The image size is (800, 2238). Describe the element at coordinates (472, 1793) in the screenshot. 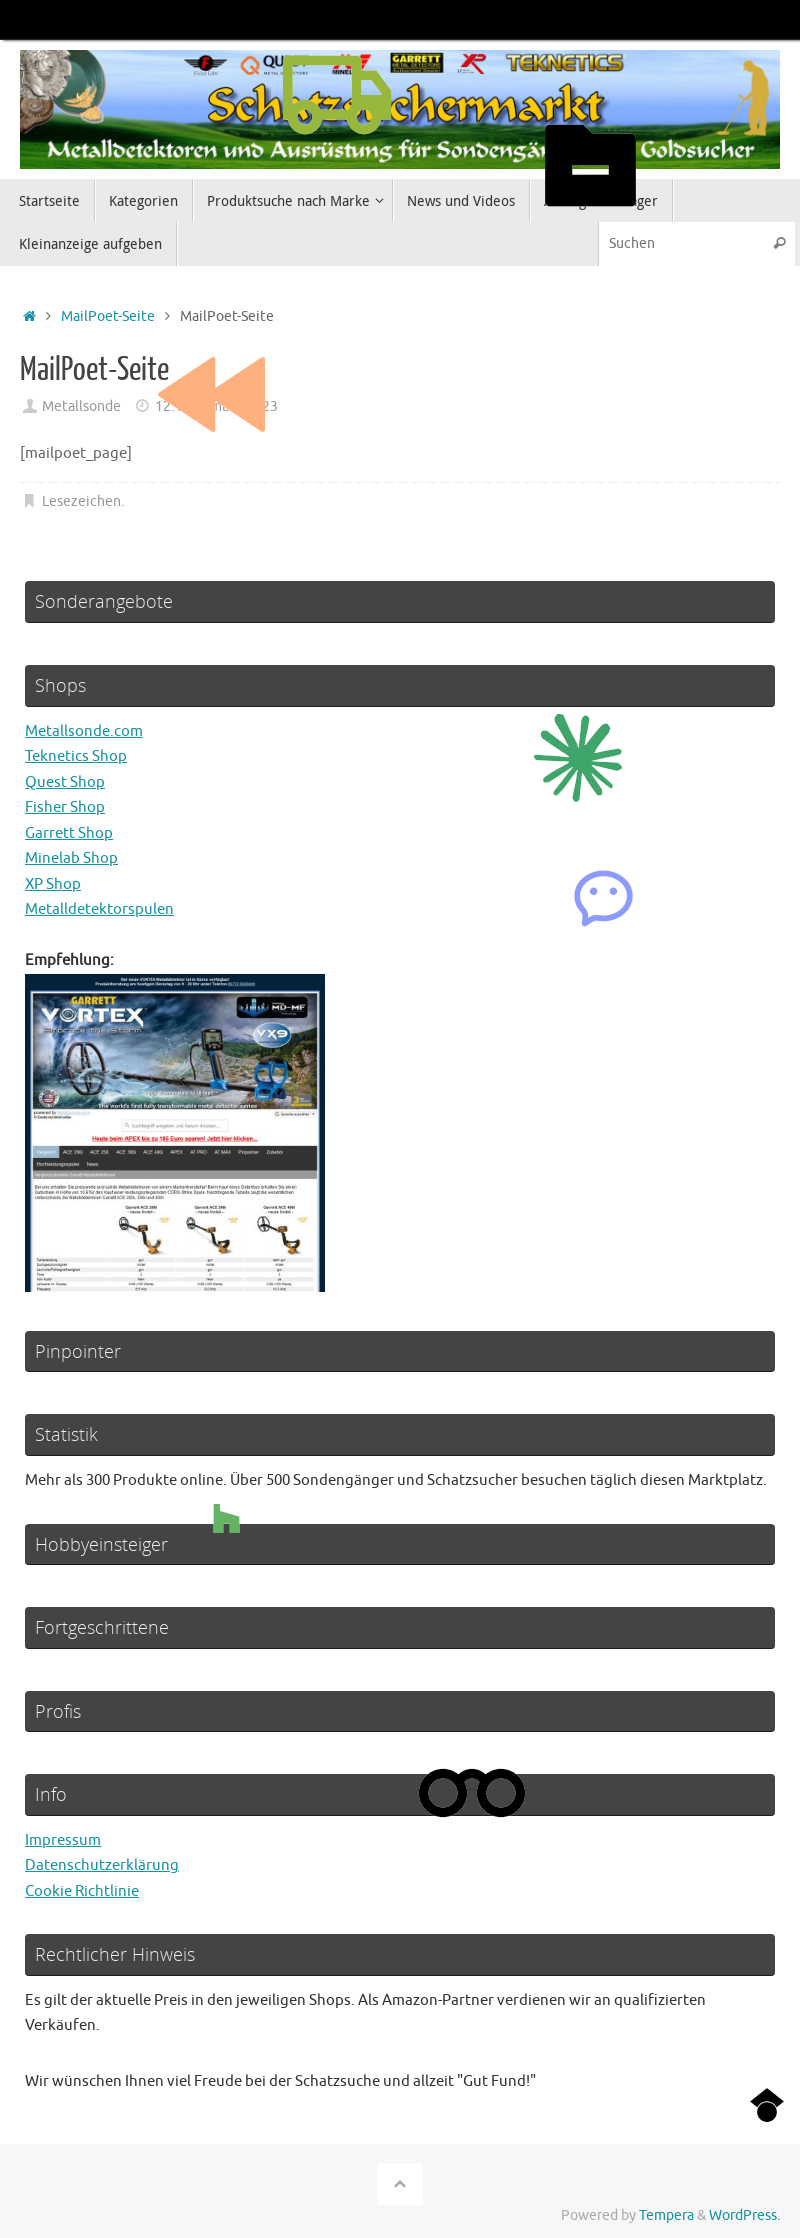

I see `enable reading or accessibility mode` at that location.